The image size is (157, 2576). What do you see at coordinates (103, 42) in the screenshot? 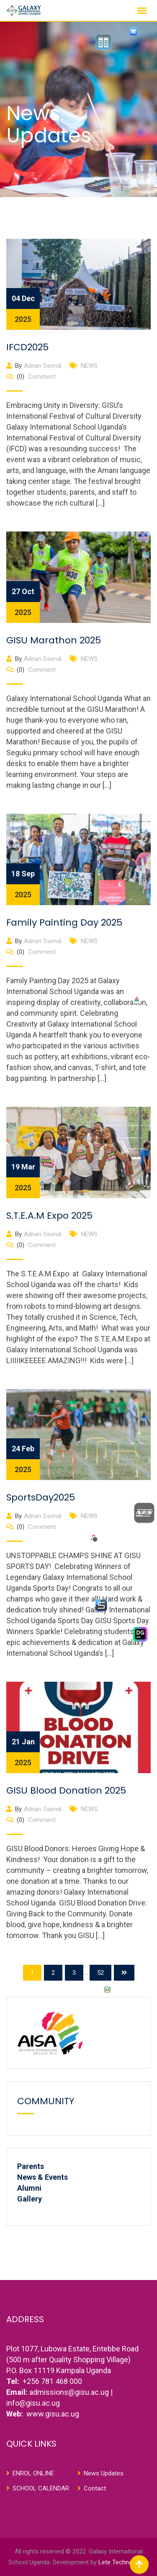
I see `open progress tracking app` at bounding box center [103, 42].